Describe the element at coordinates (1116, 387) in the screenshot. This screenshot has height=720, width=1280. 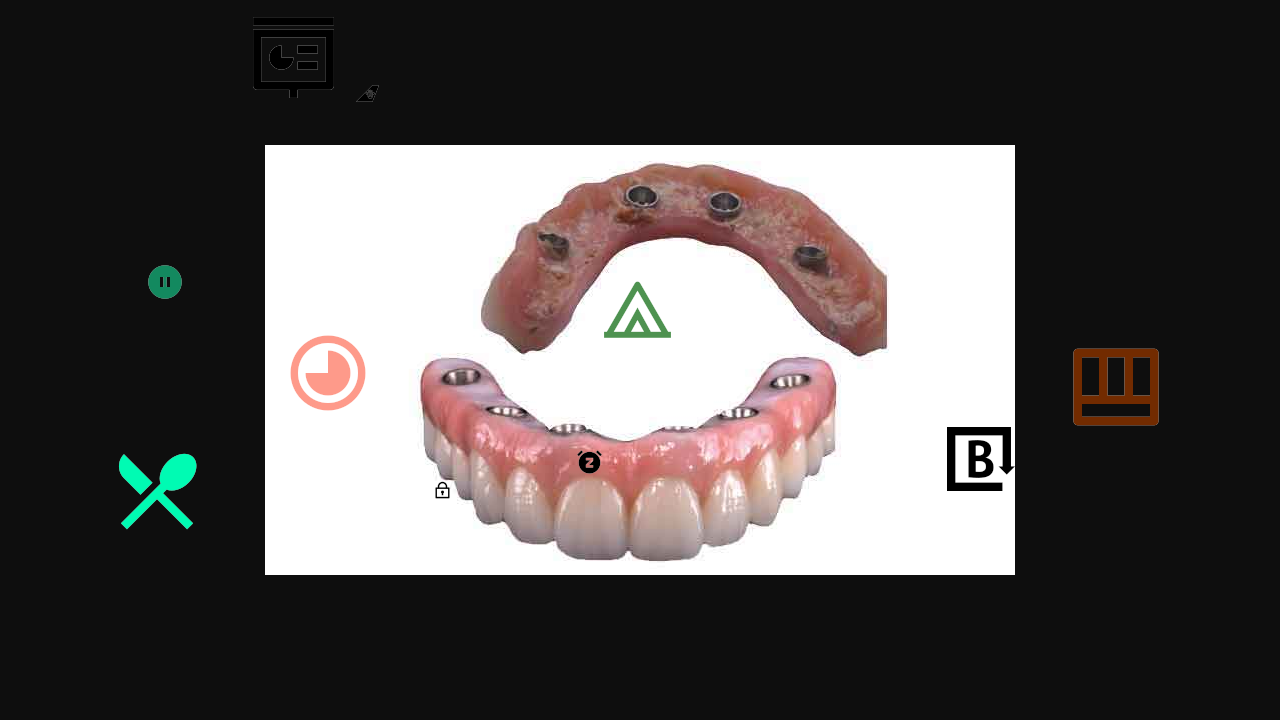
I see `view data in table format` at that location.